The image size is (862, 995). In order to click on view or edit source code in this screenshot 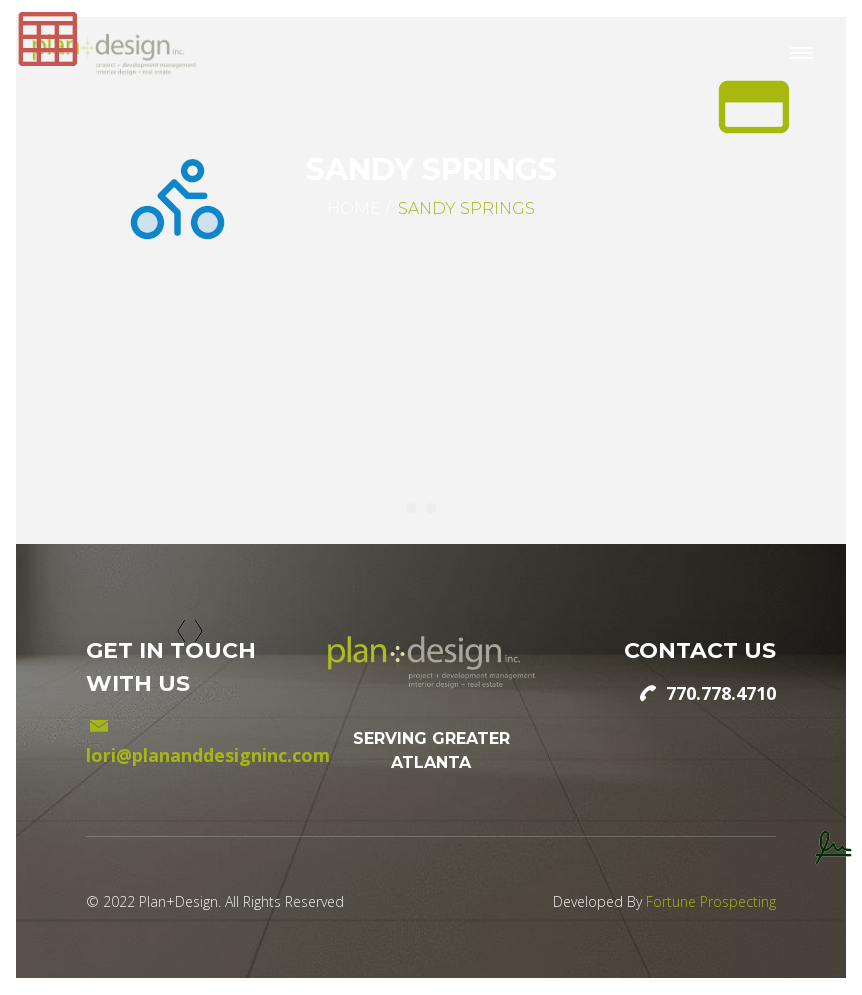, I will do `click(190, 631)`.